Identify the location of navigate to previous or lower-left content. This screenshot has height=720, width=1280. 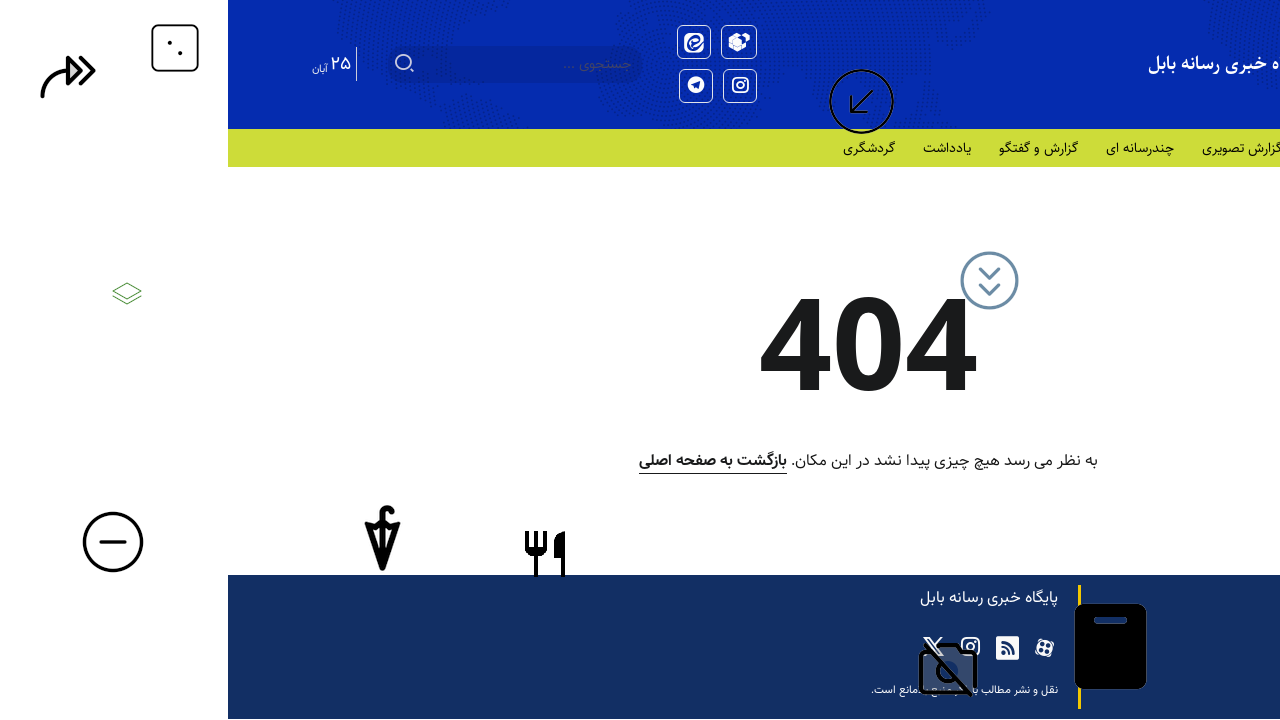
(861, 101).